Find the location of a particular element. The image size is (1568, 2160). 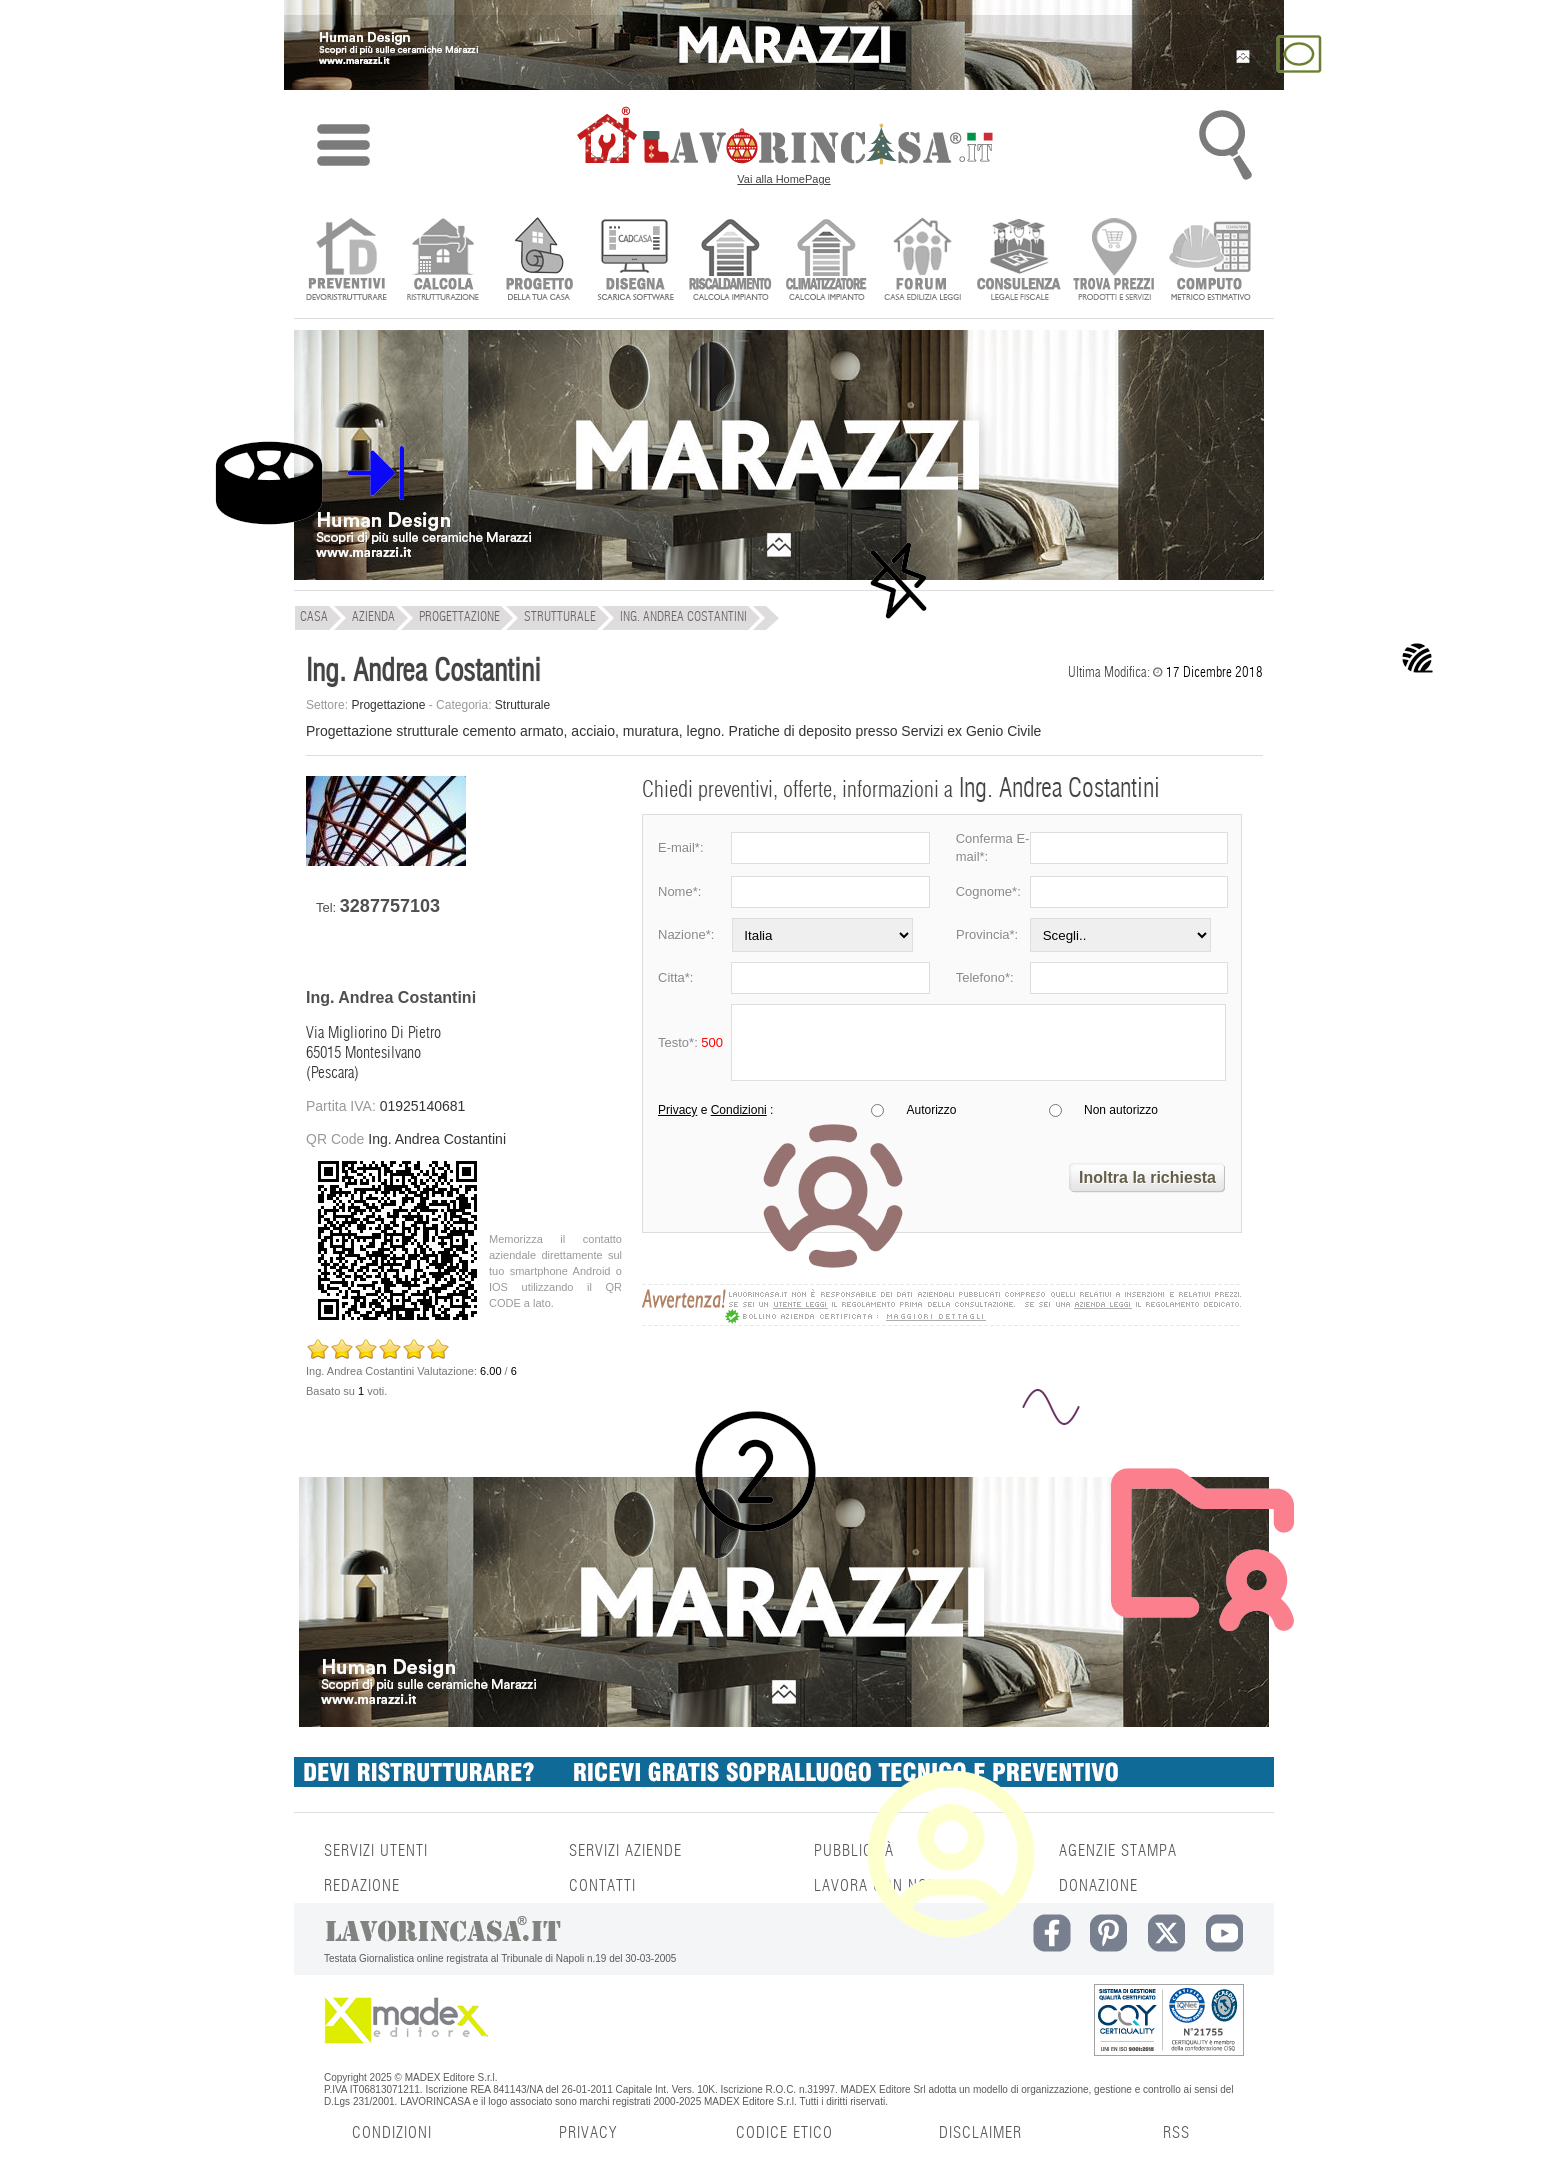

access user files or personal folder is located at coordinates (1202, 1539).